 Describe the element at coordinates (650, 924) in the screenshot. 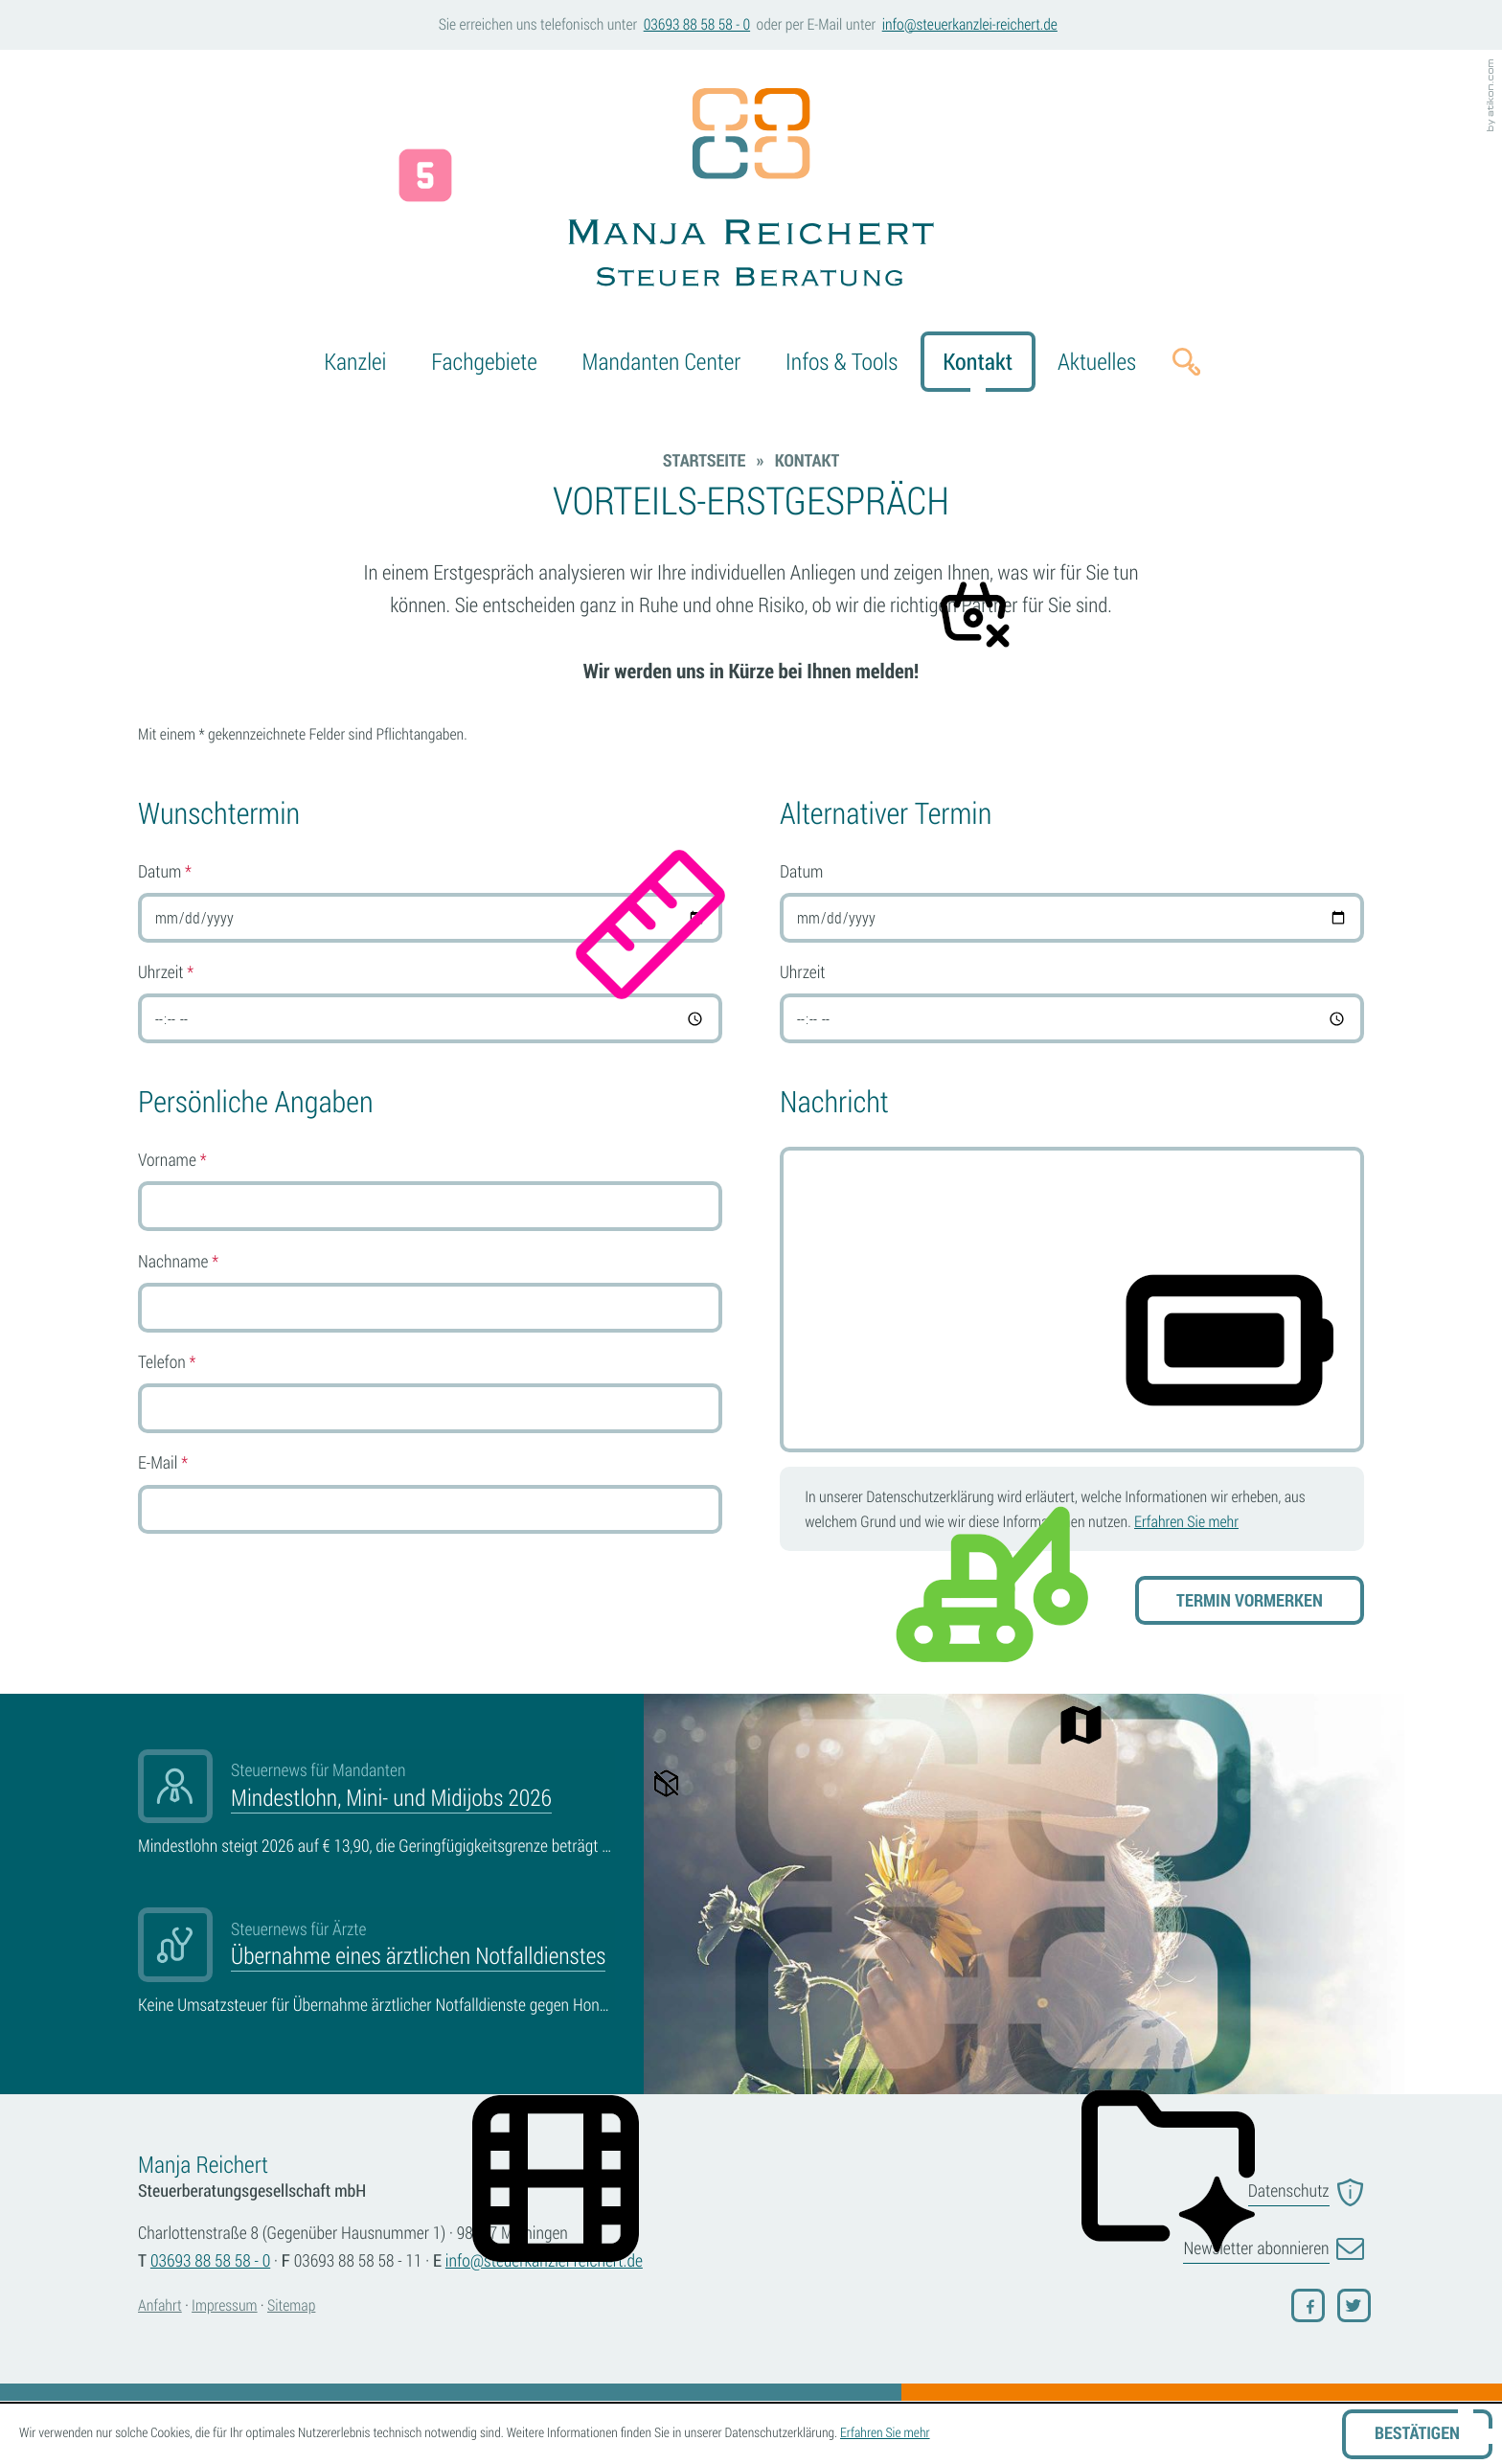

I see `access measurement tools` at that location.